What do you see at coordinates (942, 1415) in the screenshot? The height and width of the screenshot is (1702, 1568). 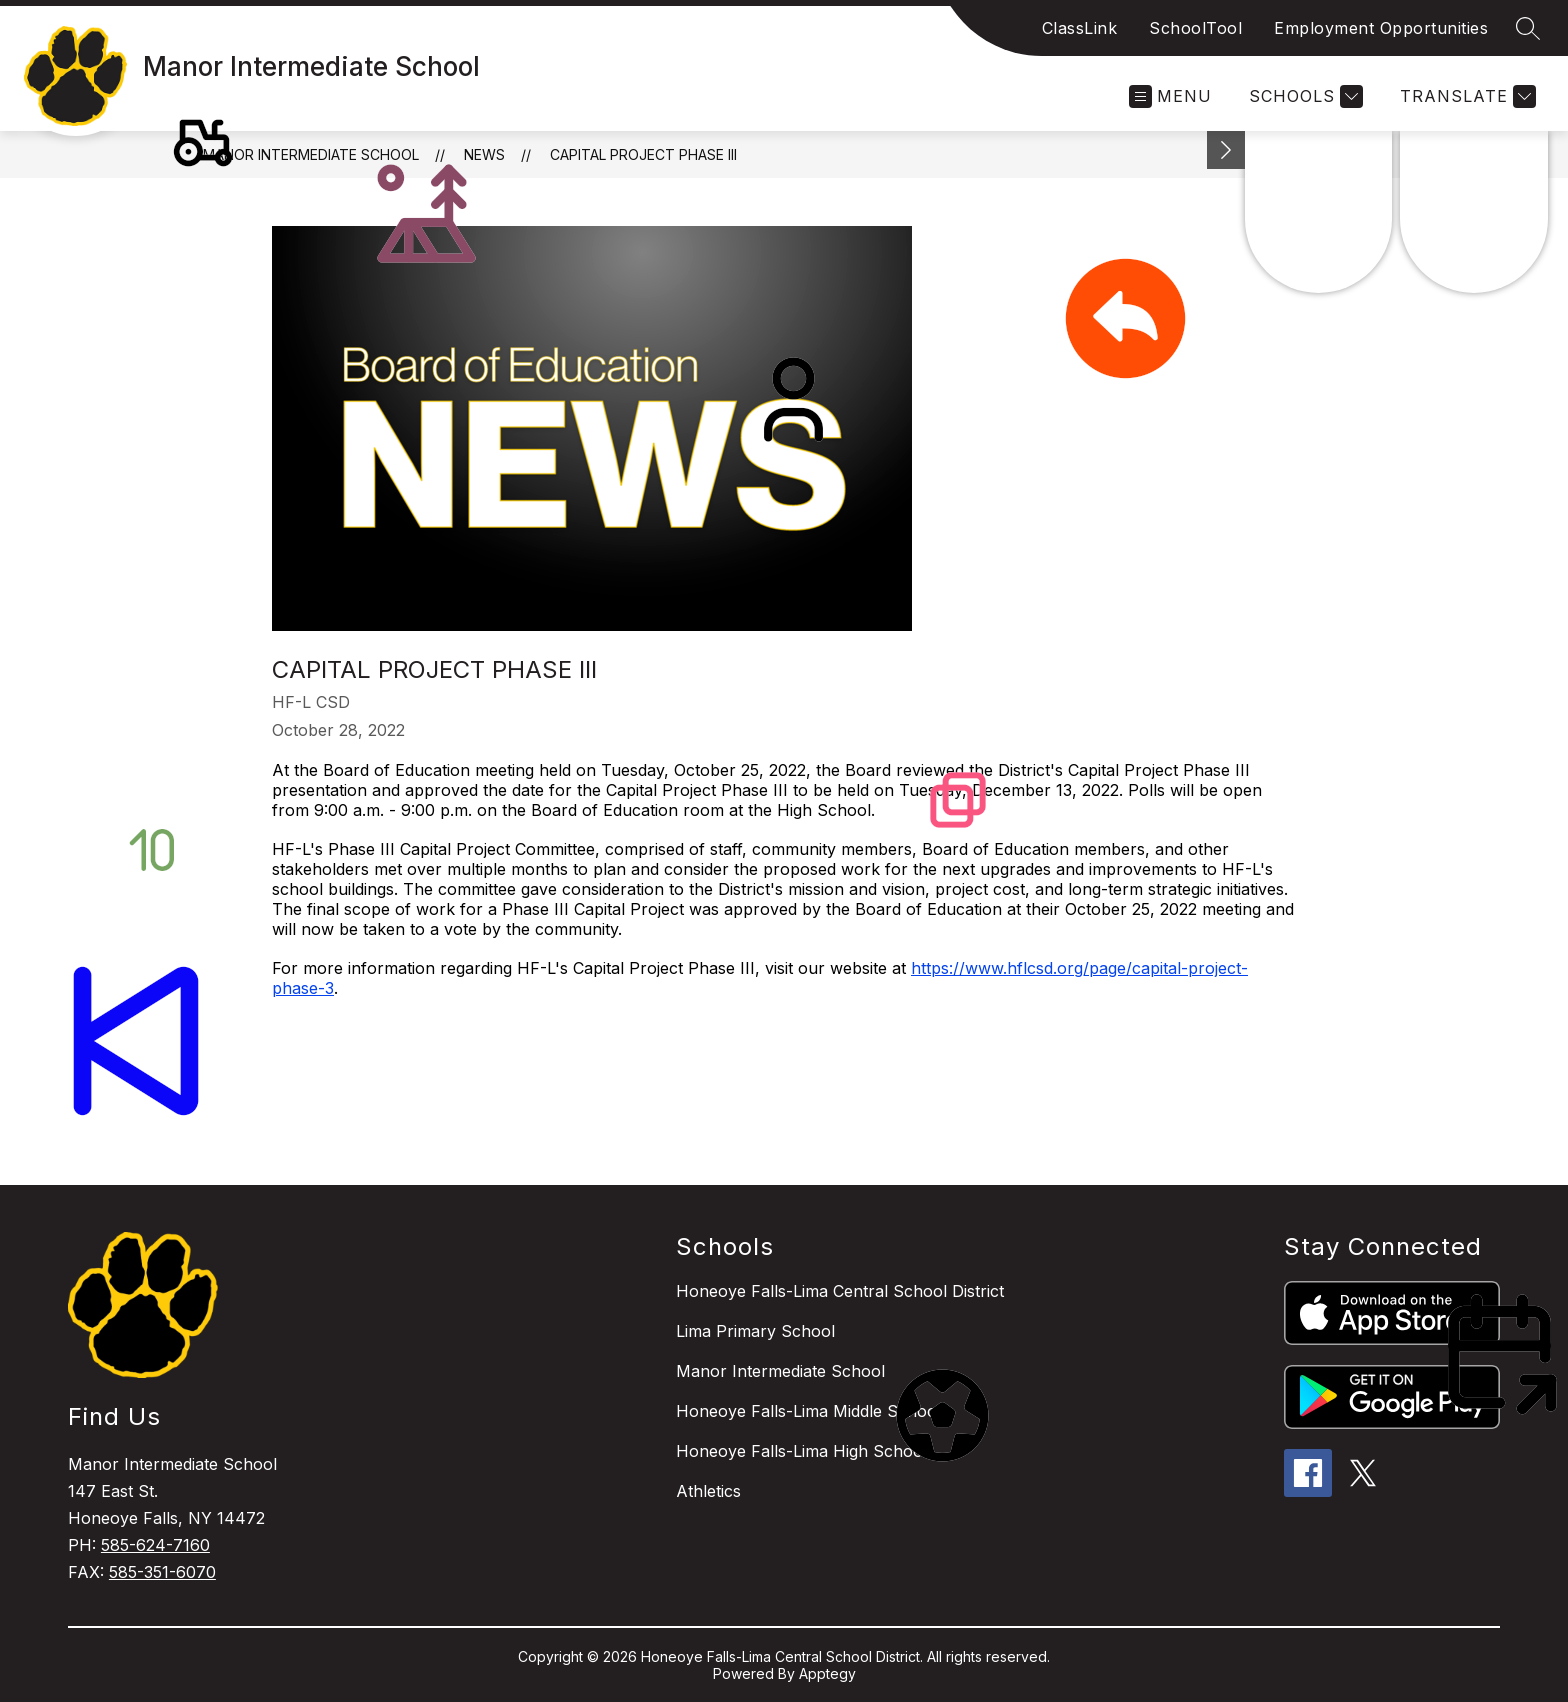 I see `access sports or football-related content` at bounding box center [942, 1415].